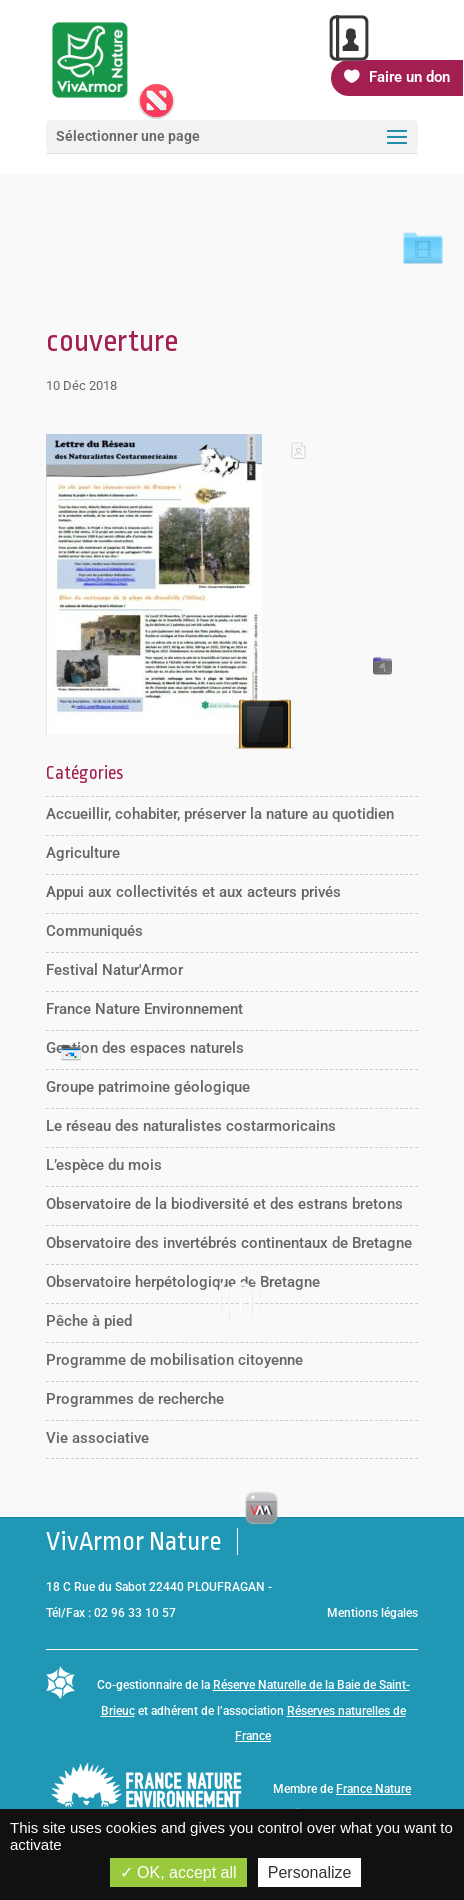 The width and height of the screenshot is (464, 1900). What do you see at coordinates (298, 450) in the screenshot?
I see `view document author information` at bounding box center [298, 450].